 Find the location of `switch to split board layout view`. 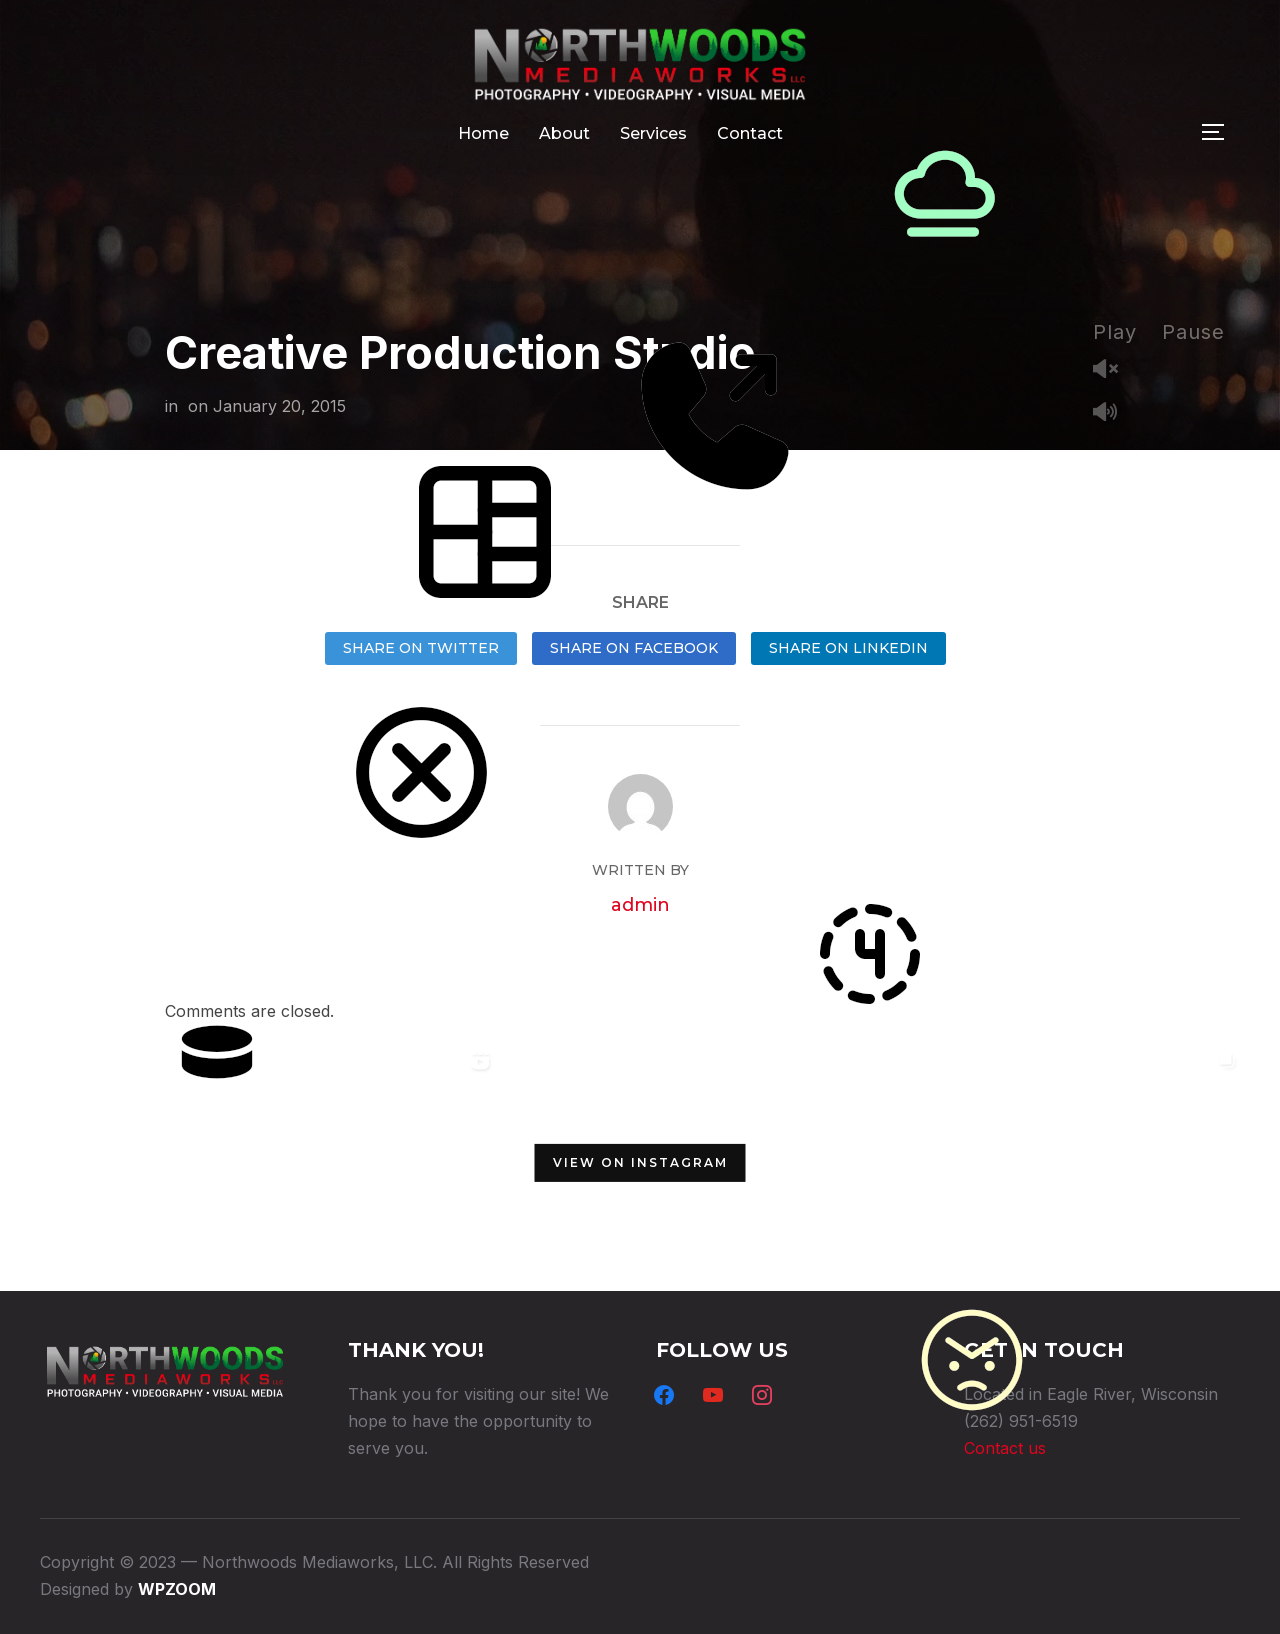

switch to split board layout view is located at coordinates (485, 532).